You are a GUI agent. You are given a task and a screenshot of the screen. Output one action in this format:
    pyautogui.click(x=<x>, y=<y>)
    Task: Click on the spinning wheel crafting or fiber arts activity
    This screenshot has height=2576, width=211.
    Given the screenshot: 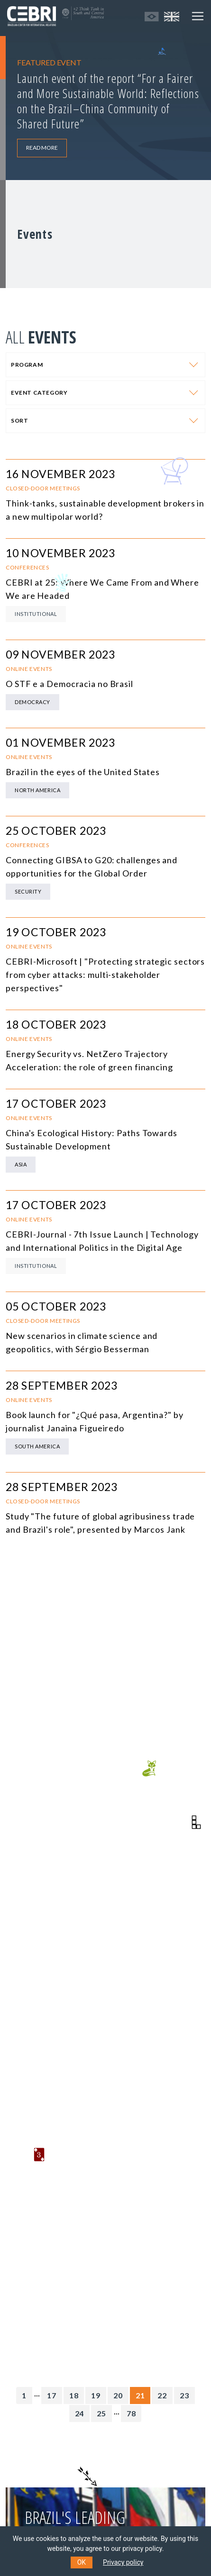 What is the action you would take?
    pyautogui.click(x=174, y=471)
    